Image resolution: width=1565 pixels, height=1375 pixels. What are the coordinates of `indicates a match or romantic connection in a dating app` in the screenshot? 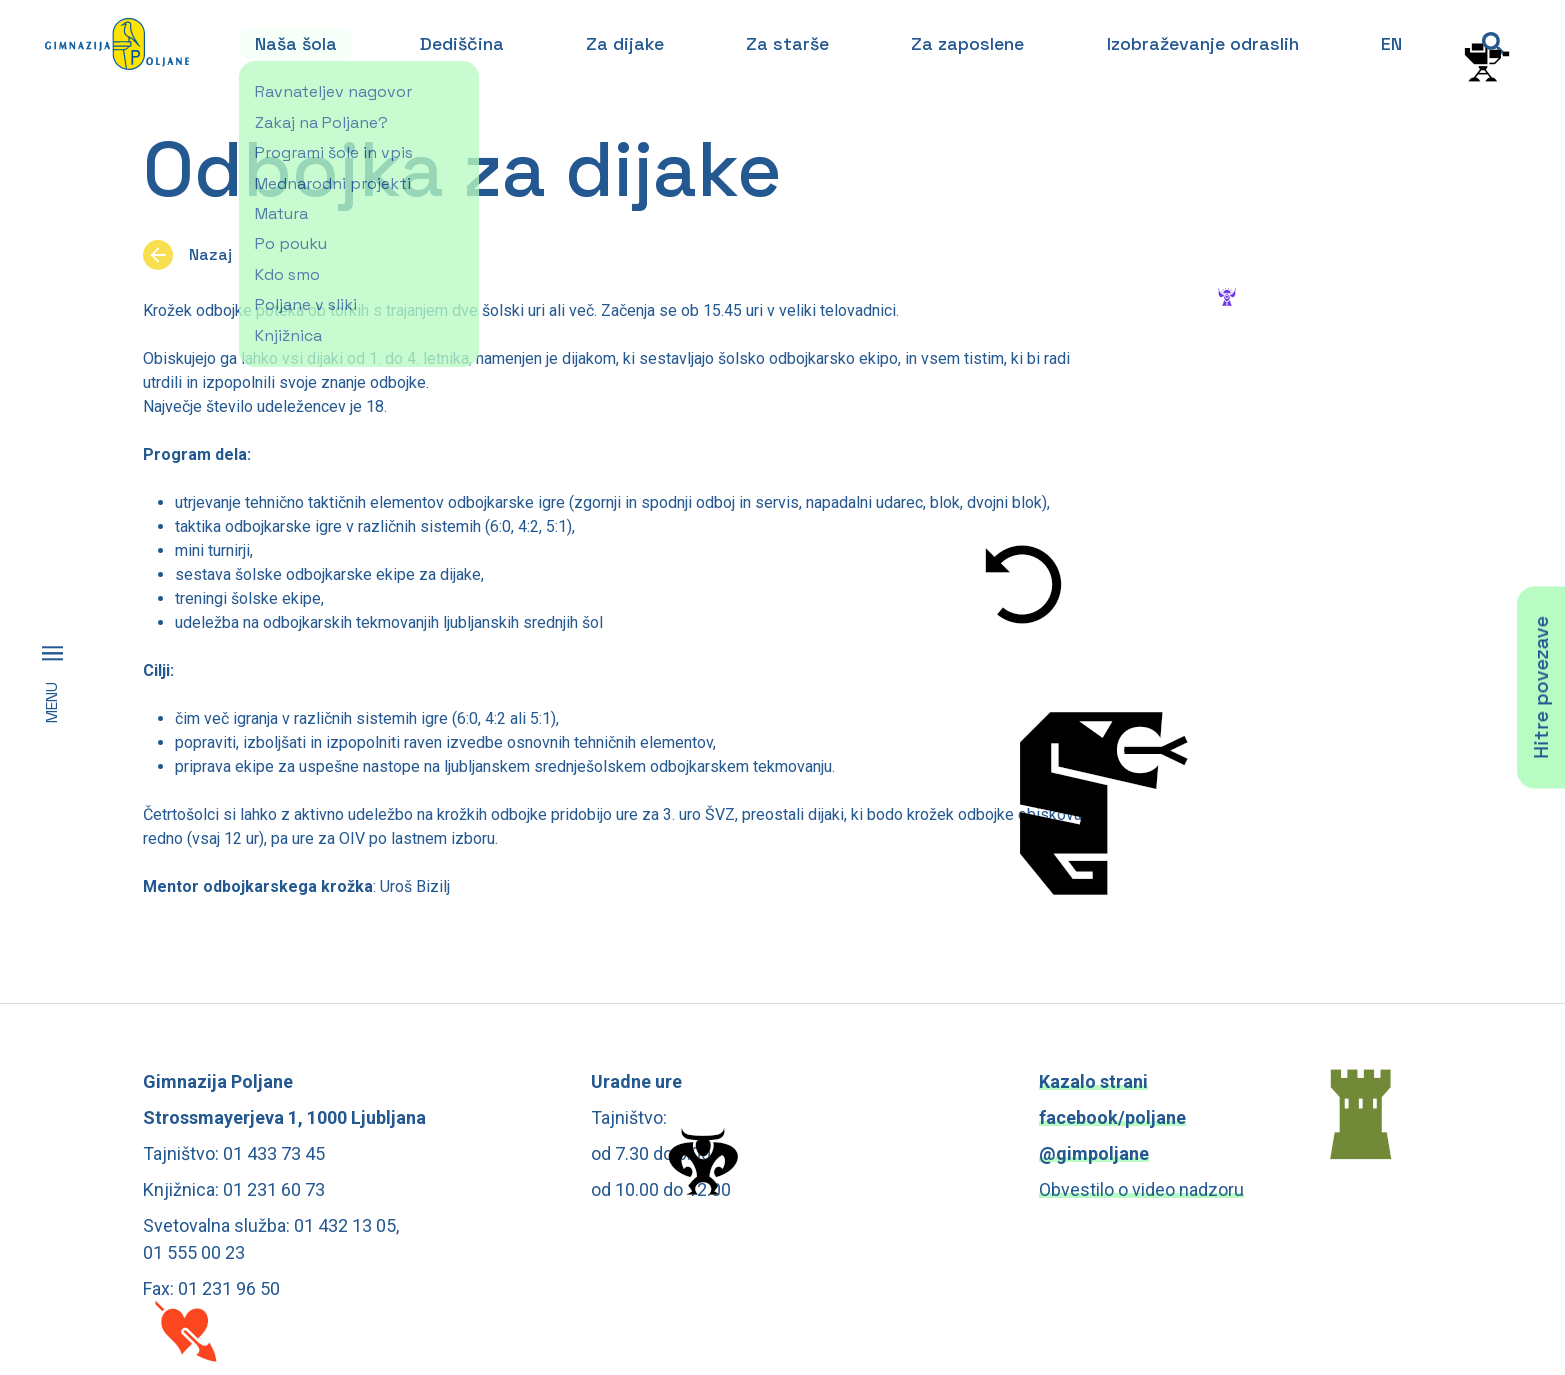 It's located at (186, 1331).